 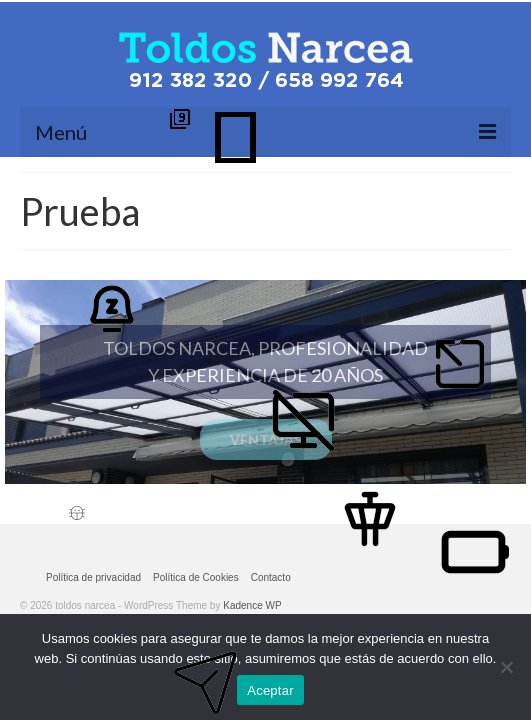 What do you see at coordinates (180, 119) in the screenshot?
I see `indicates 9 items or layers stacked` at bounding box center [180, 119].